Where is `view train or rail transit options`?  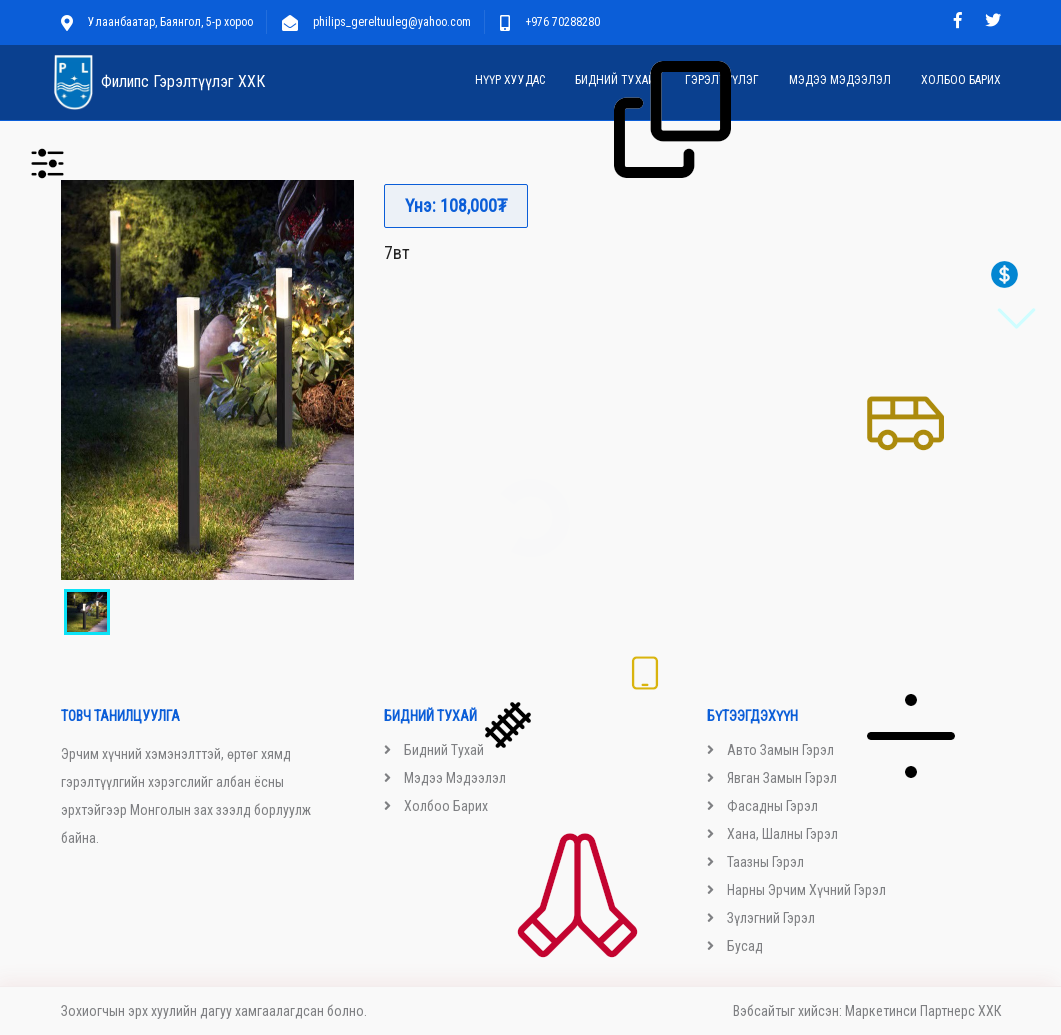
view train or rail transit options is located at coordinates (508, 725).